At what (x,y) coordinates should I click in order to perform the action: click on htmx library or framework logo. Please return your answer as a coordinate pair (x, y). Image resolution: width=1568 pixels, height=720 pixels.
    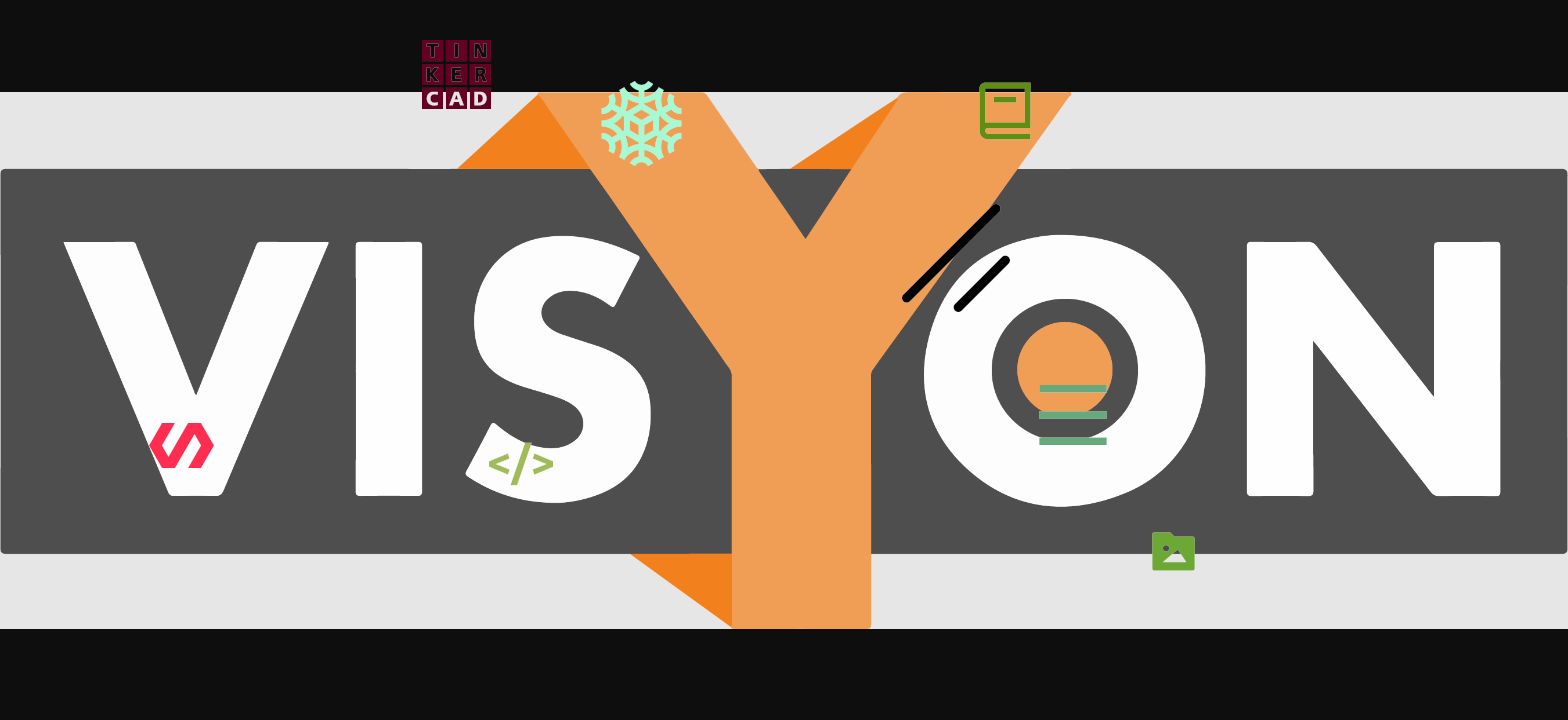
    Looking at the image, I should click on (521, 464).